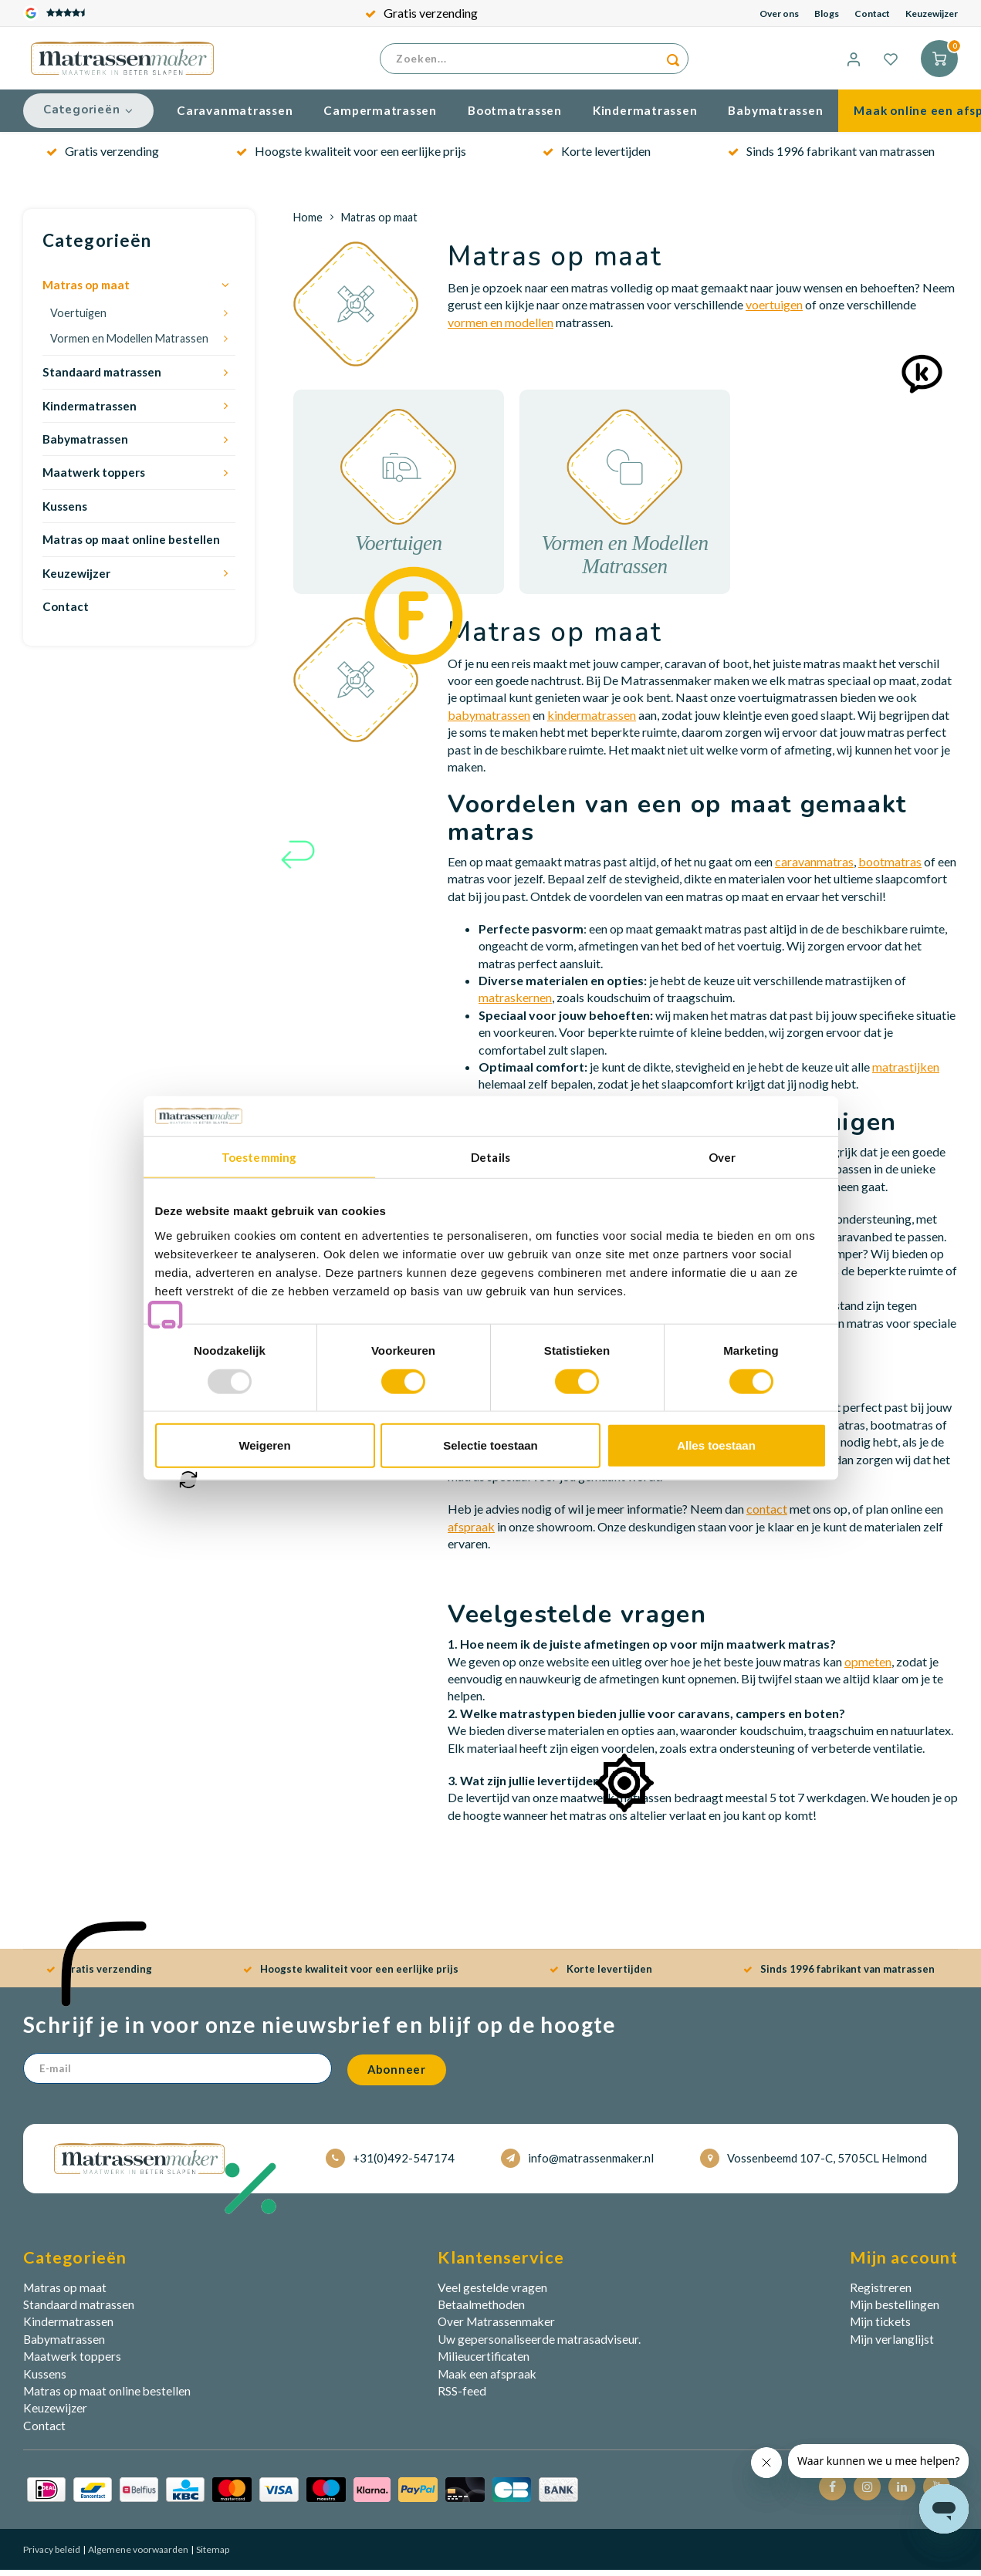 Image resolution: width=981 pixels, height=2576 pixels. Describe the element at coordinates (250, 2188) in the screenshot. I see `view or apply a discount` at that location.